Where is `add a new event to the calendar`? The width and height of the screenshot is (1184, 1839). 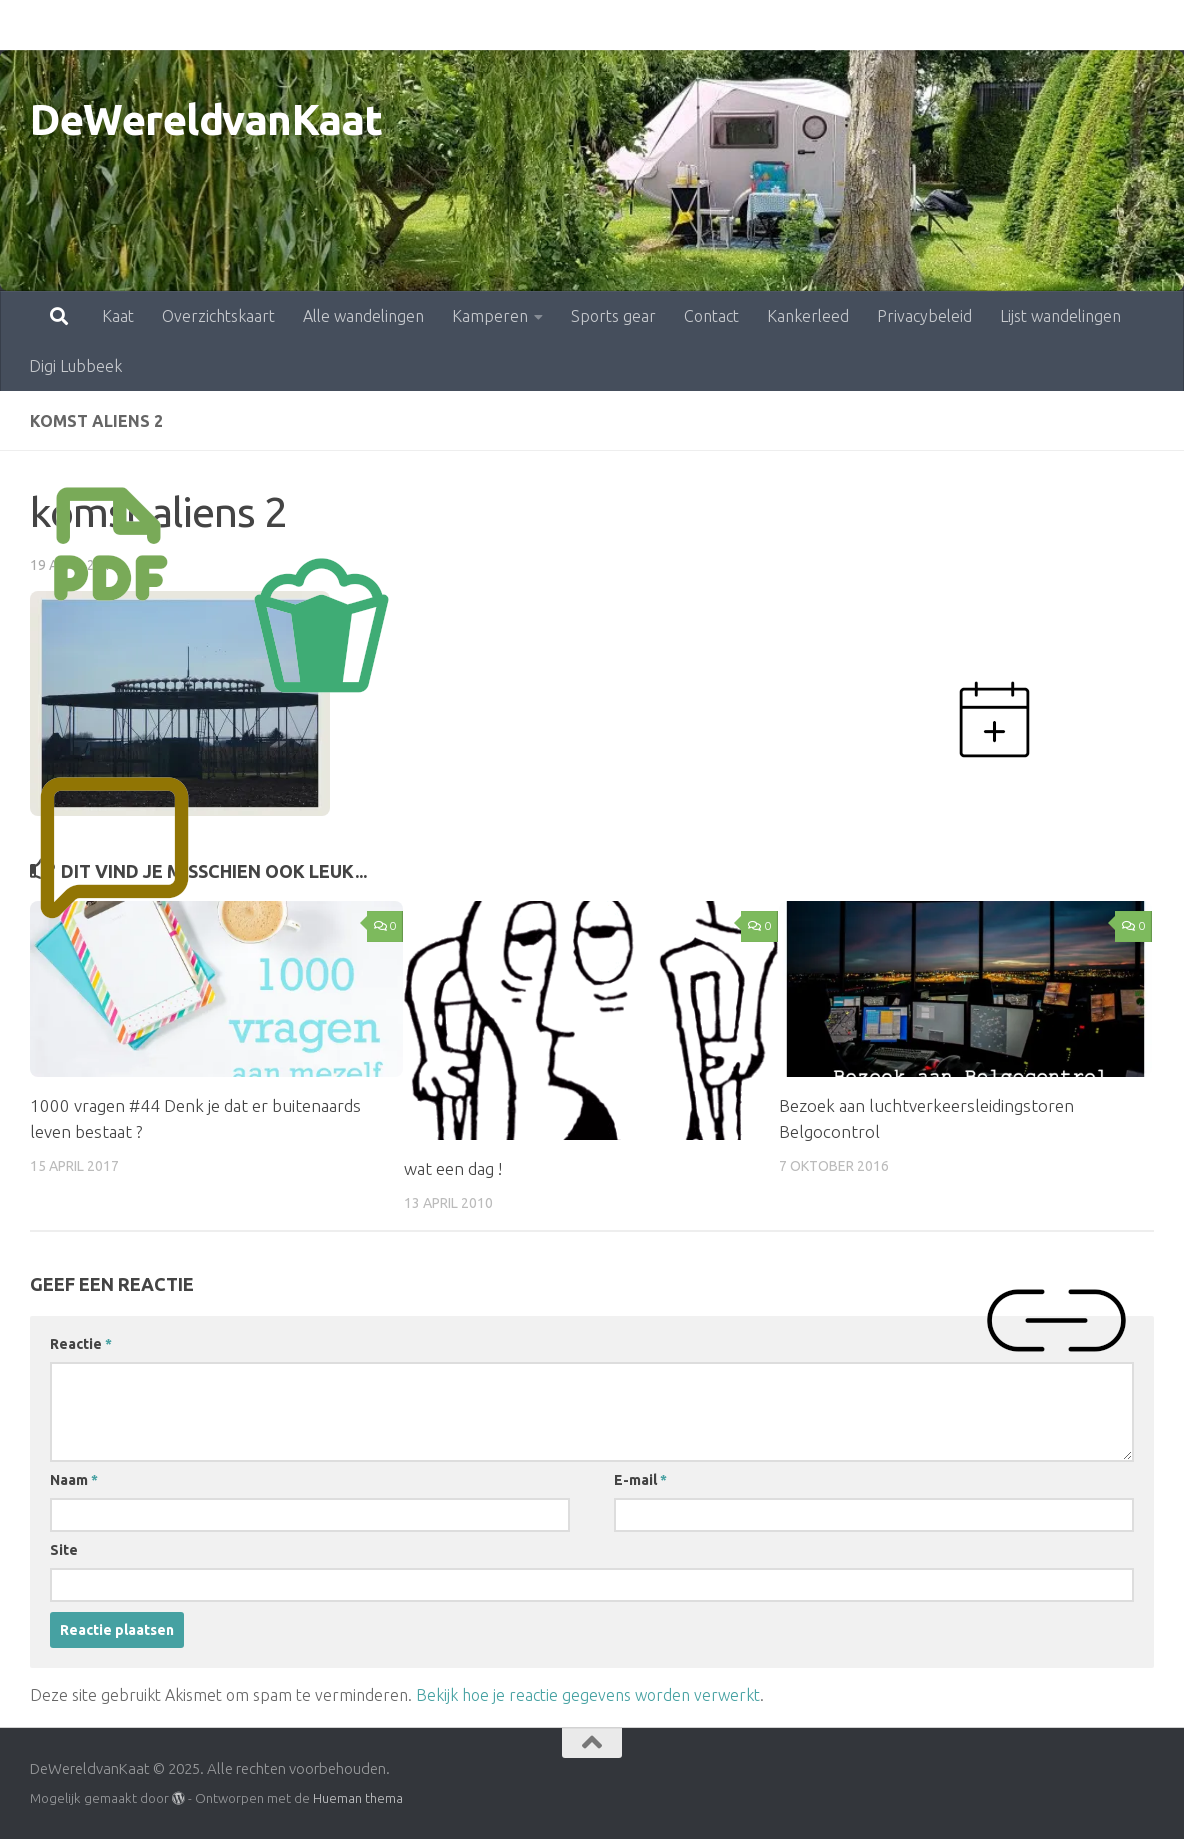
add a new event to the calendar is located at coordinates (994, 722).